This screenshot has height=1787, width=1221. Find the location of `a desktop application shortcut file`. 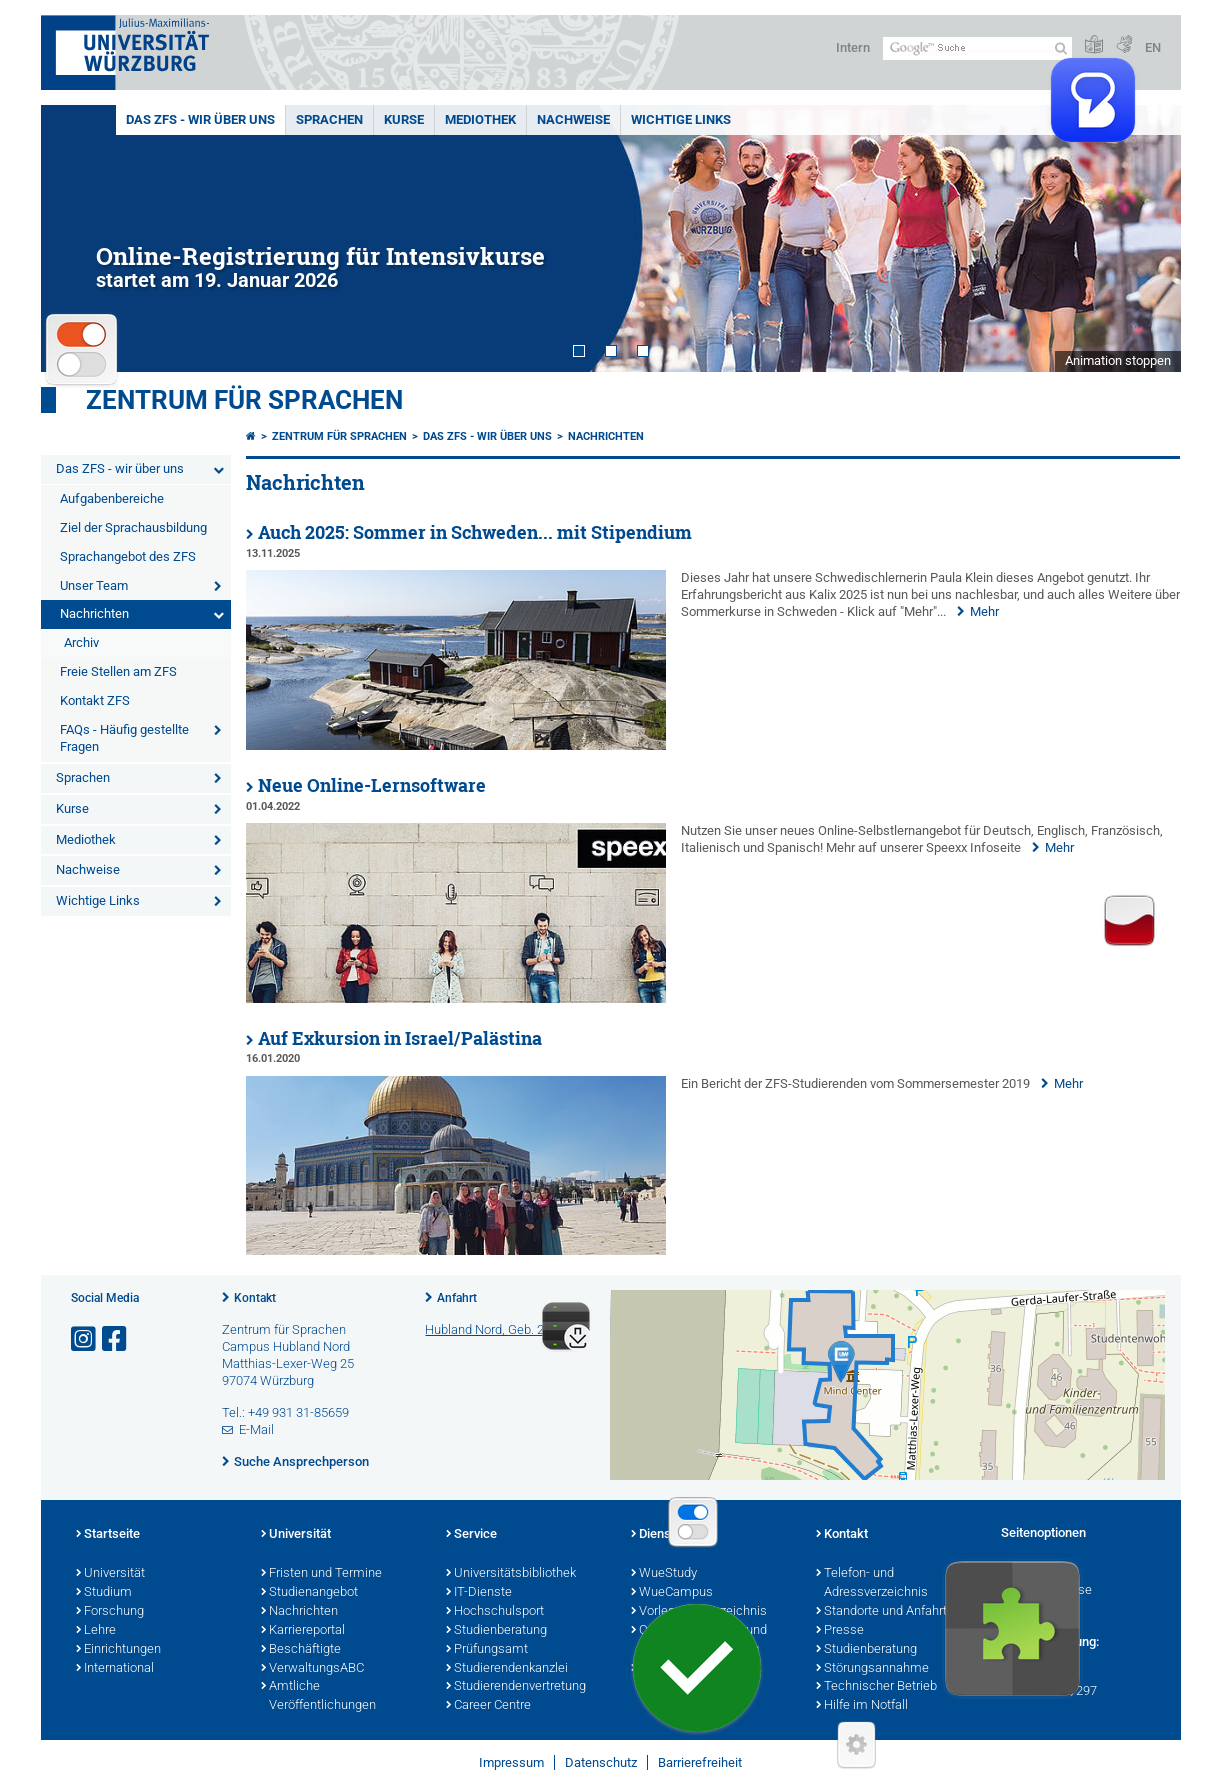

a desktop application shortcut file is located at coordinates (856, 1744).